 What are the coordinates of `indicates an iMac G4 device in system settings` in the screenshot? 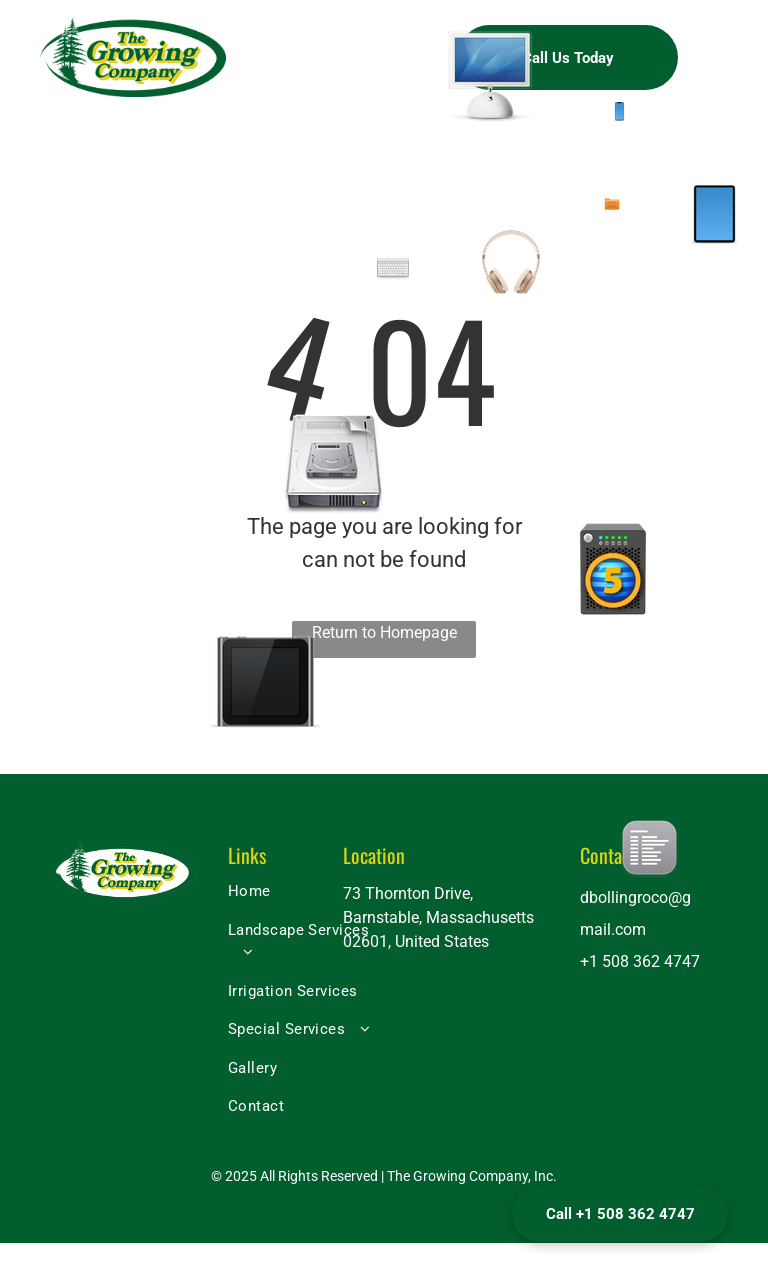 It's located at (490, 71).